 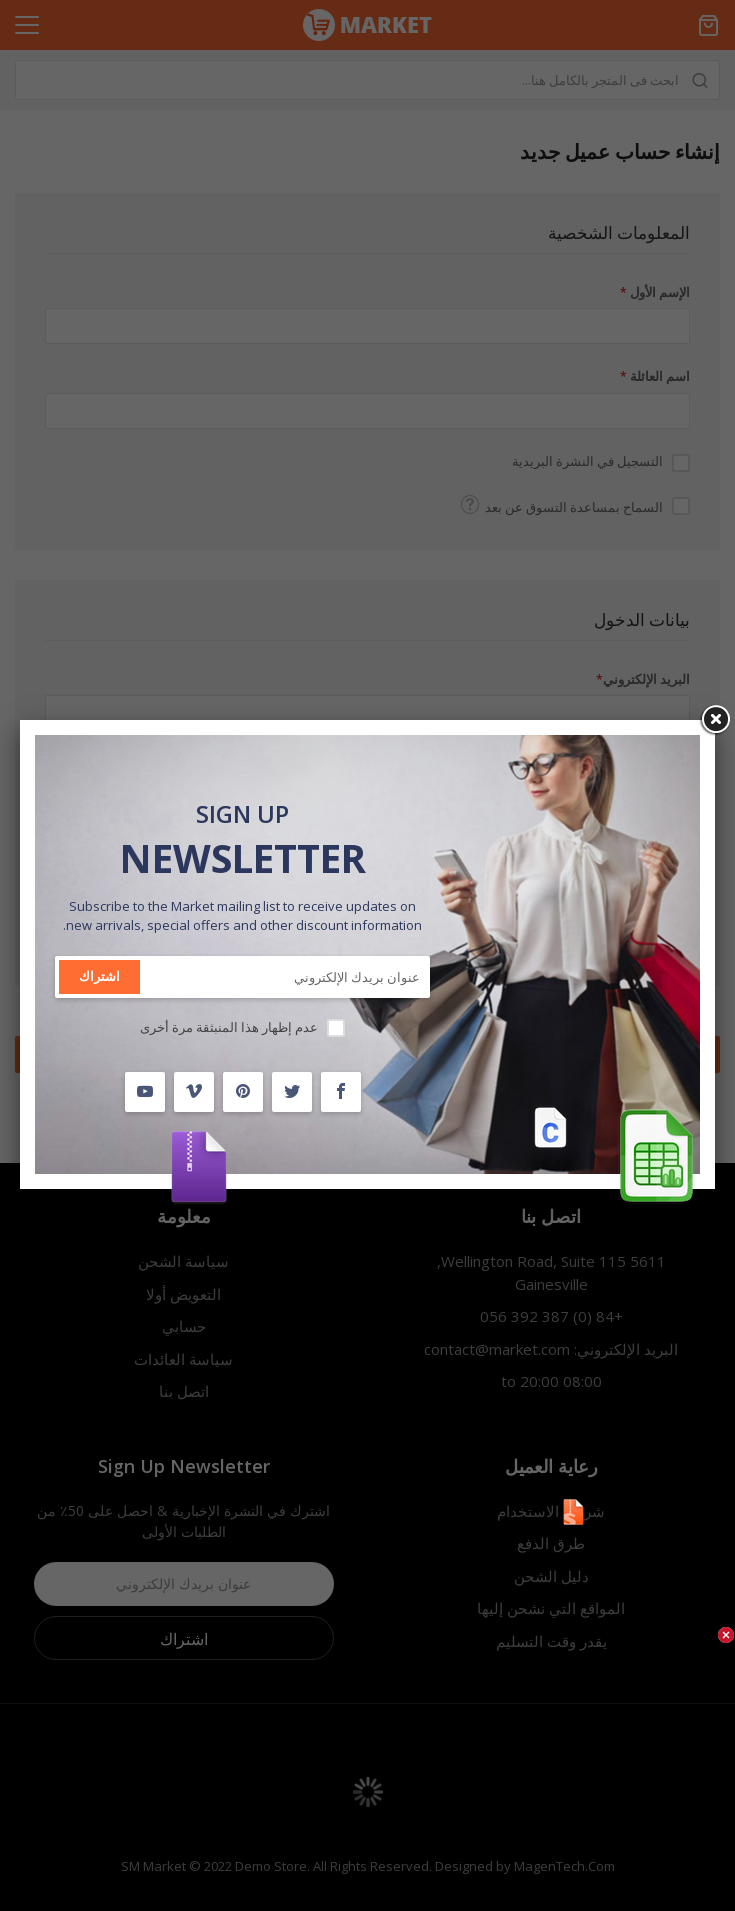 I want to click on sogou input method skin file, so click(x=573, y=1512).